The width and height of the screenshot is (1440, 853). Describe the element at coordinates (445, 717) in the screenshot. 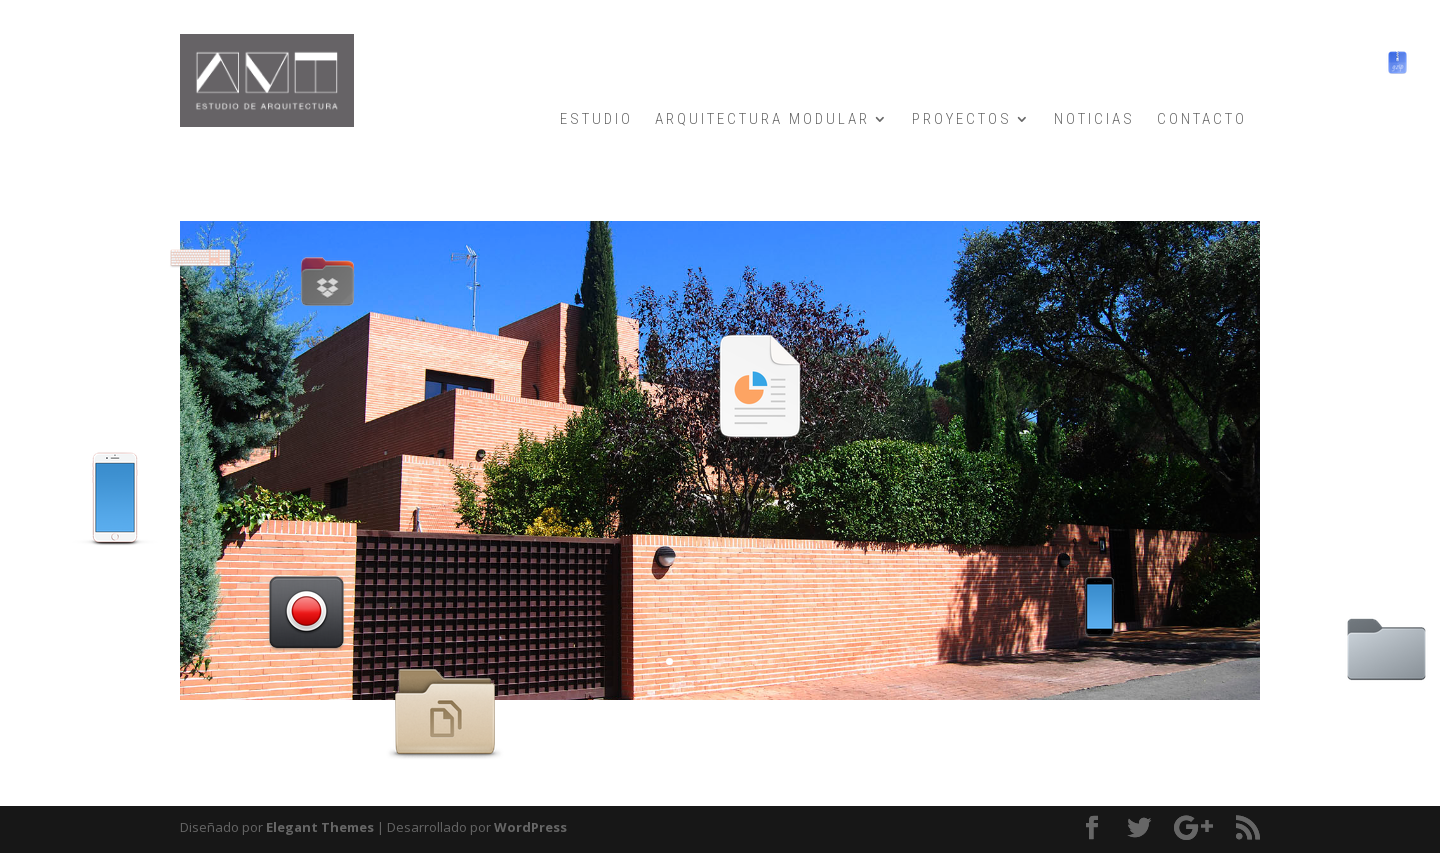

I see `open your documents folder` at that location.